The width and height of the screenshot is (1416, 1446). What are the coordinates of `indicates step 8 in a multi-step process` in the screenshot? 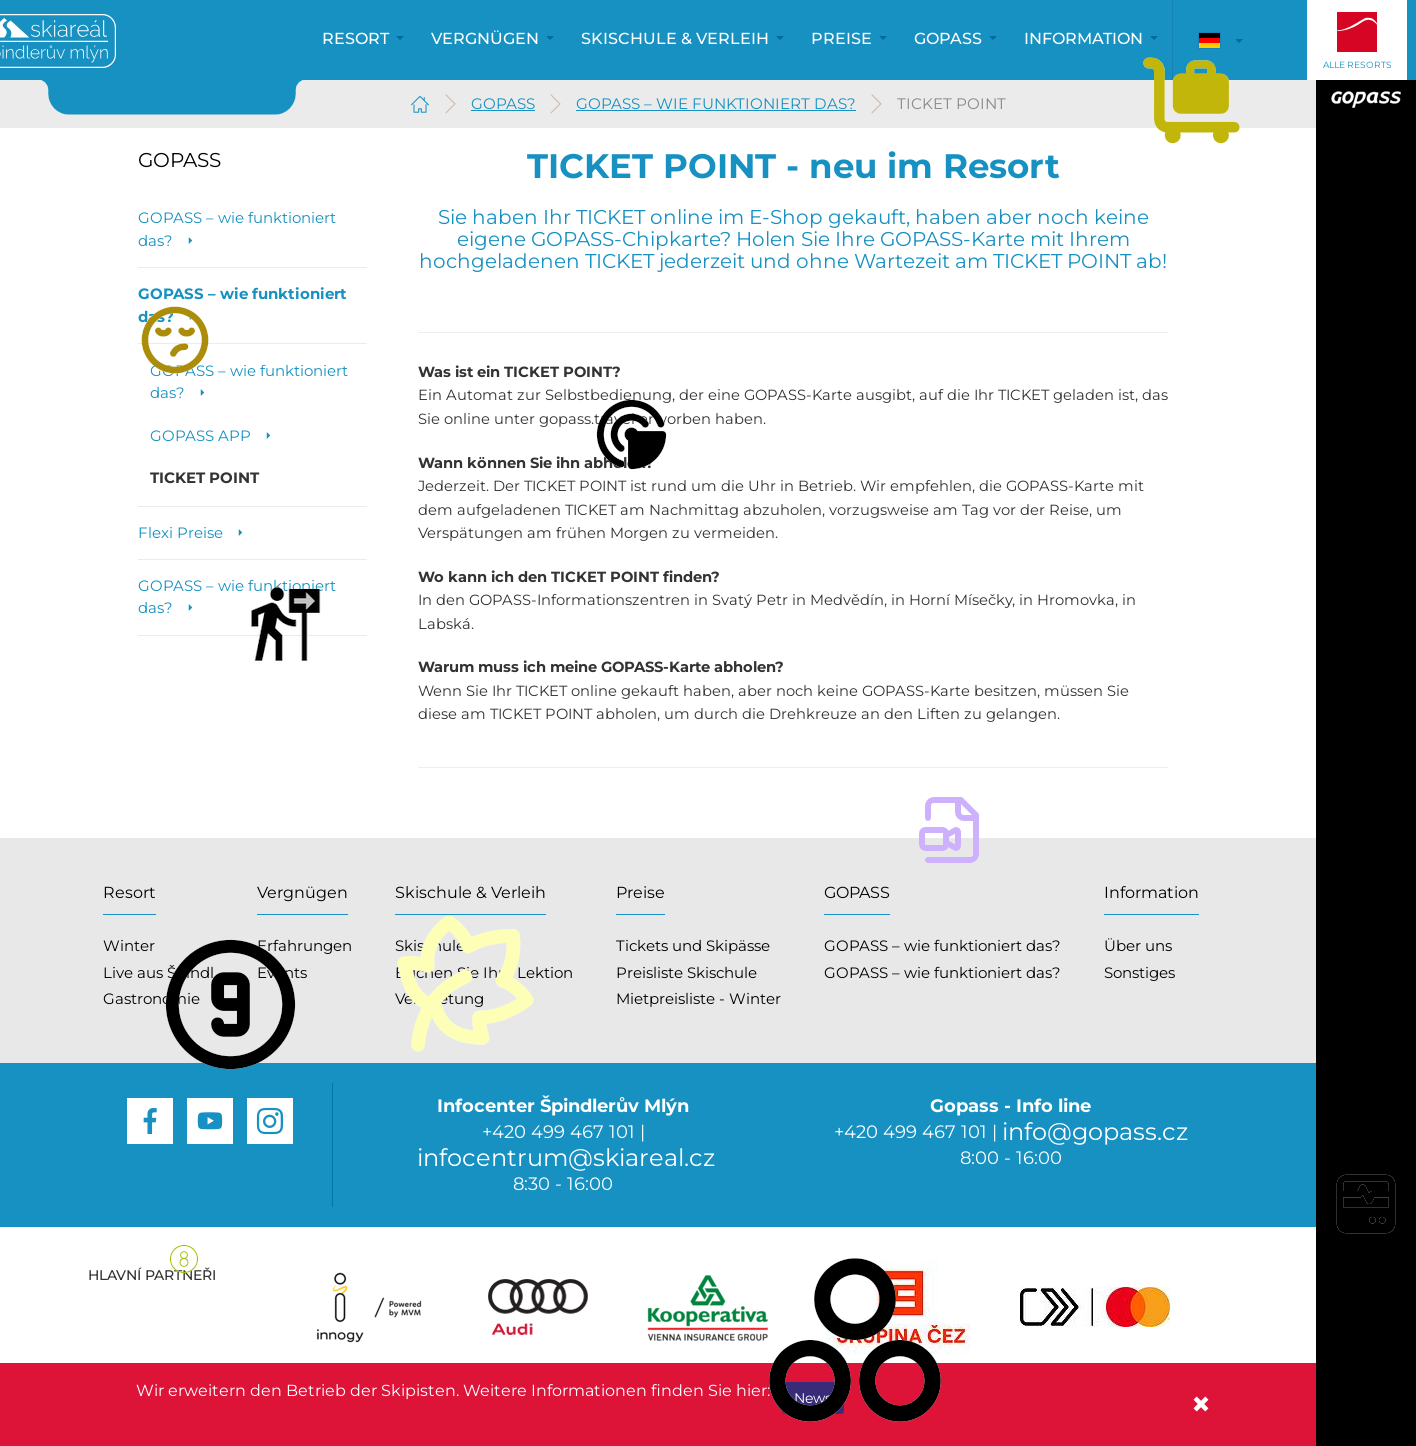 It's located at (184, 1259).